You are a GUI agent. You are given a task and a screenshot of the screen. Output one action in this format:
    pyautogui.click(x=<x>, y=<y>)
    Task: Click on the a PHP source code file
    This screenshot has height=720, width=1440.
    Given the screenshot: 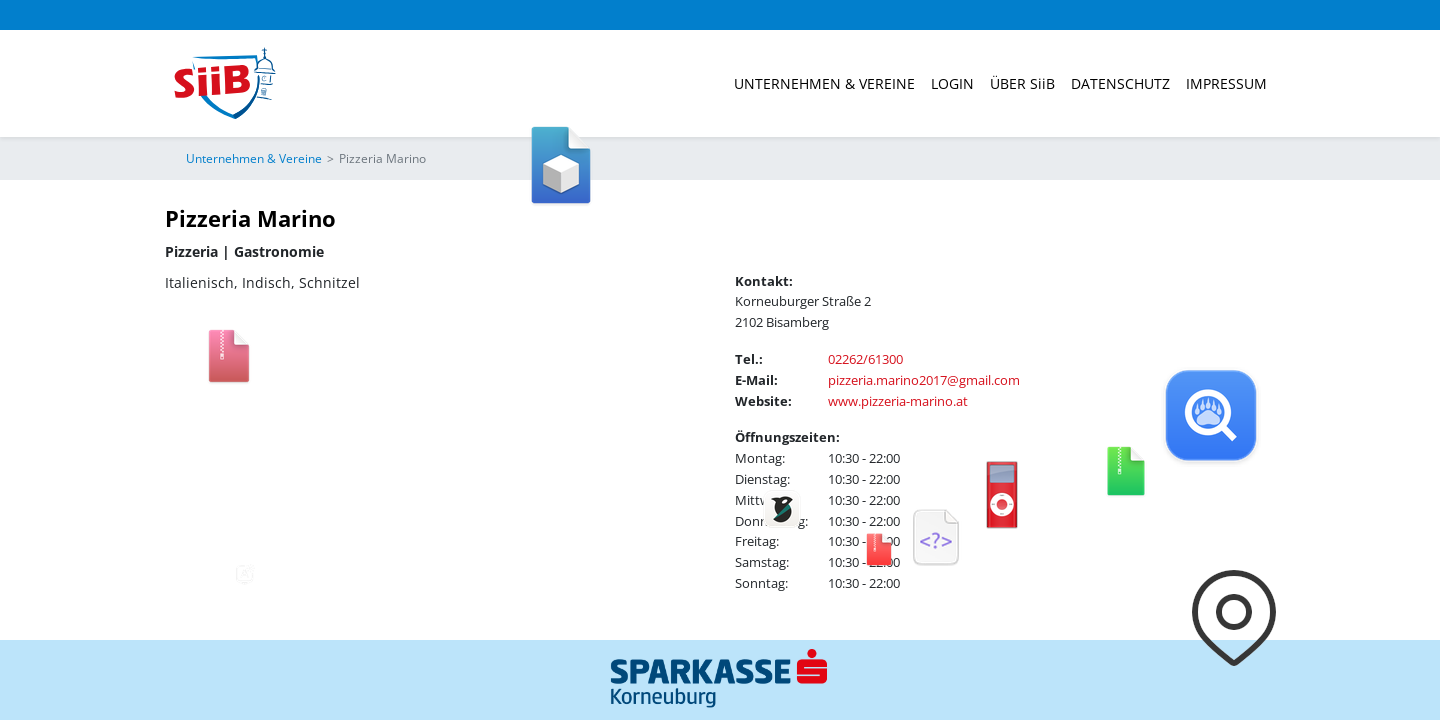 What is the action you would take?
    pyautogui.click(x=936, y=537)
    